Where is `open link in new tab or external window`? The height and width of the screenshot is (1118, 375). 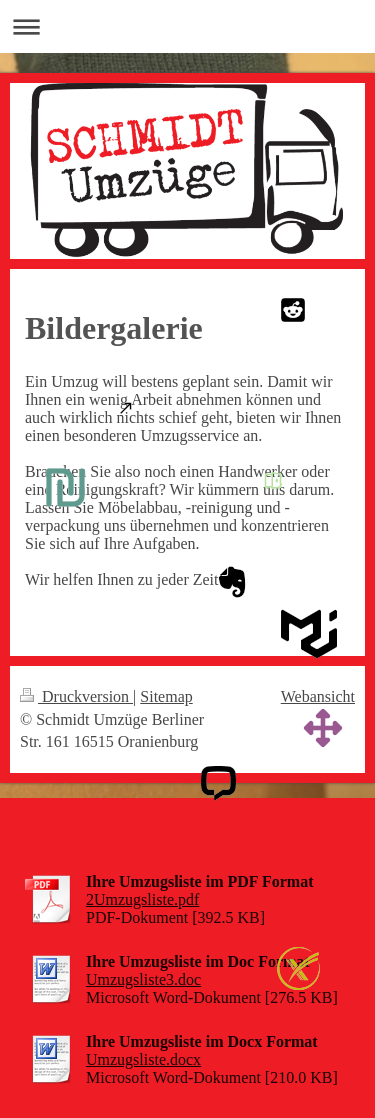
open link in new tab or external window is located at coordinates (126, 408).